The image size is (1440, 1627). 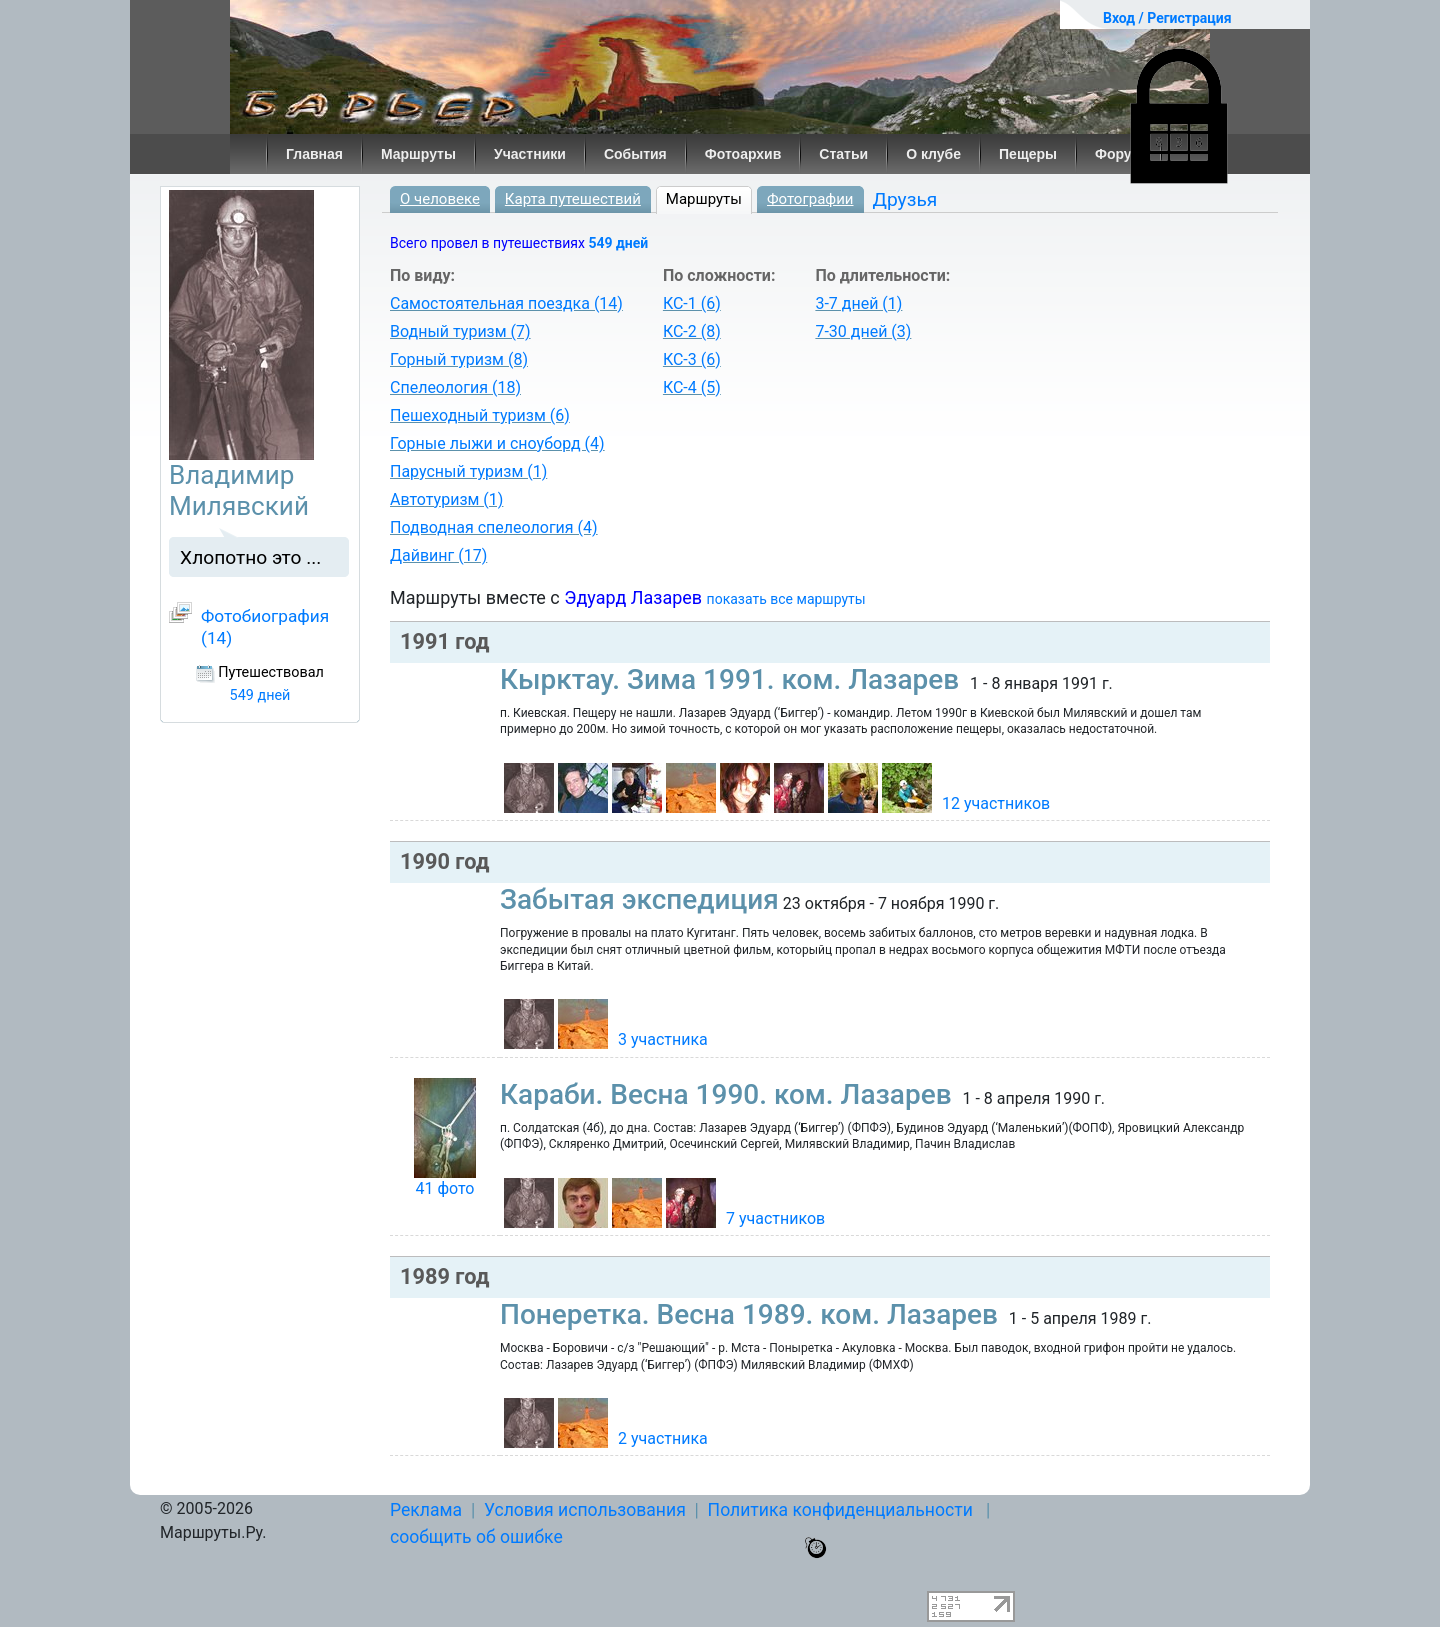 What do you see at coordinates (1179, 116) in the screenshot?
I see `set or manage a security passcode` at bounding box center [1179, 116].